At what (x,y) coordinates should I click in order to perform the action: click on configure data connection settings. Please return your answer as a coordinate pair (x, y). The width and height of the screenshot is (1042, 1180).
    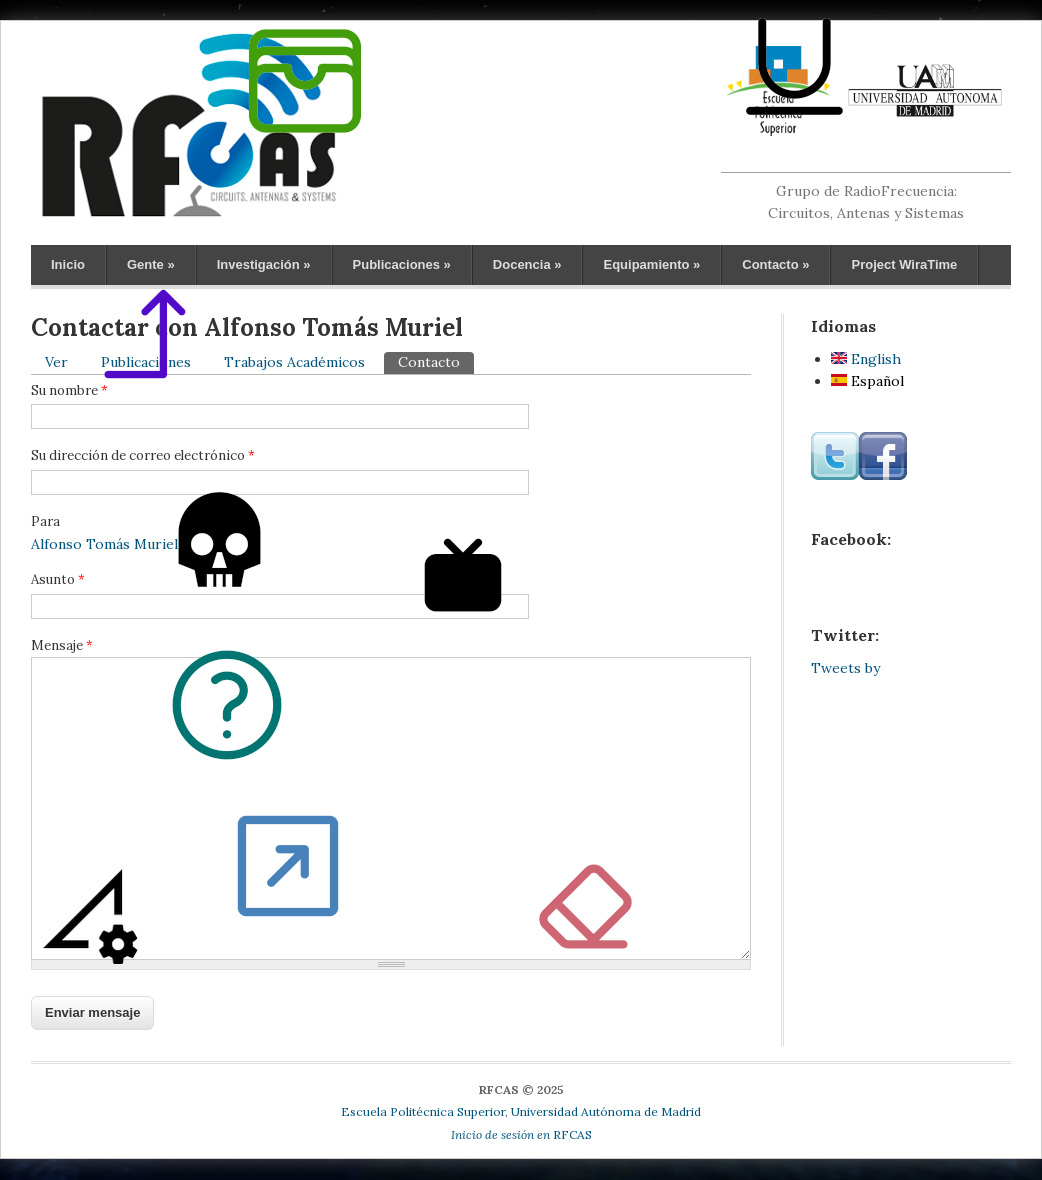
    Looking at the image, I should click on (90, 916).